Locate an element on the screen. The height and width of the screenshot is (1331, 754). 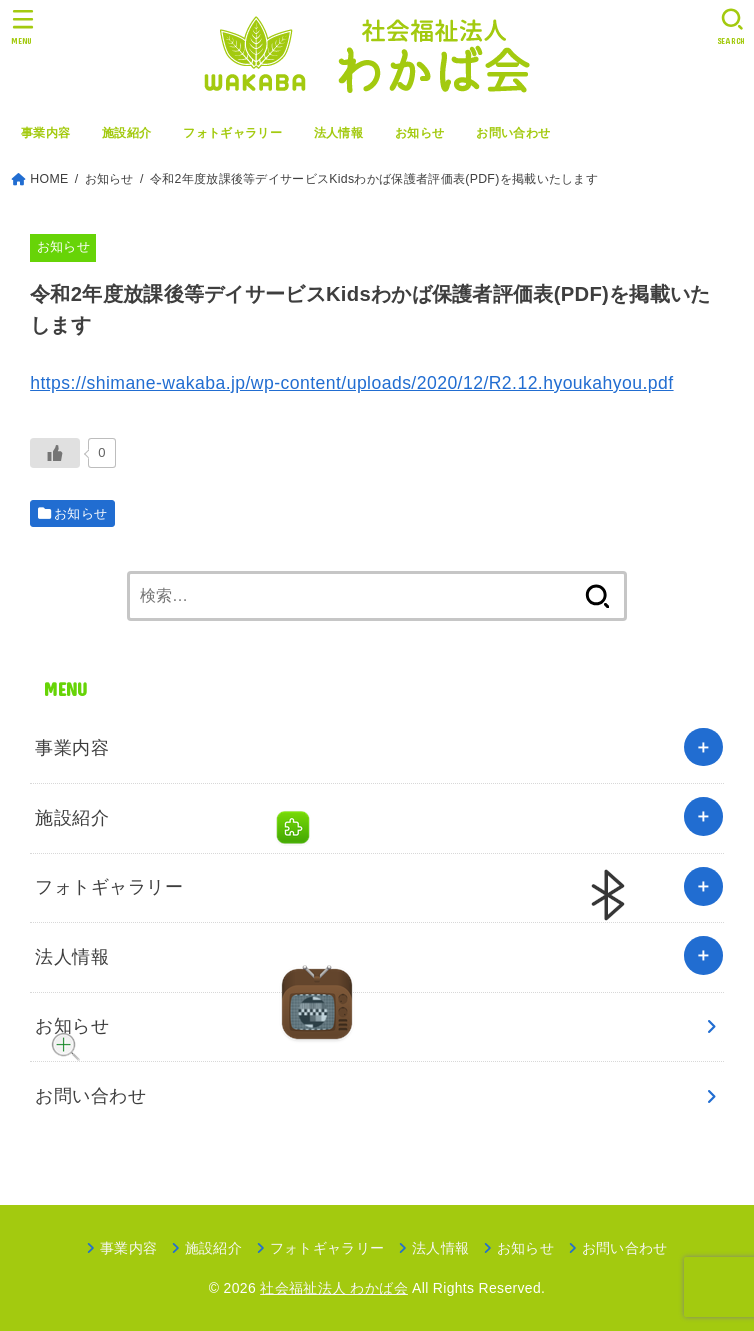
toggle bluetooth connectivity on or off is located at coordinates (608, 895).